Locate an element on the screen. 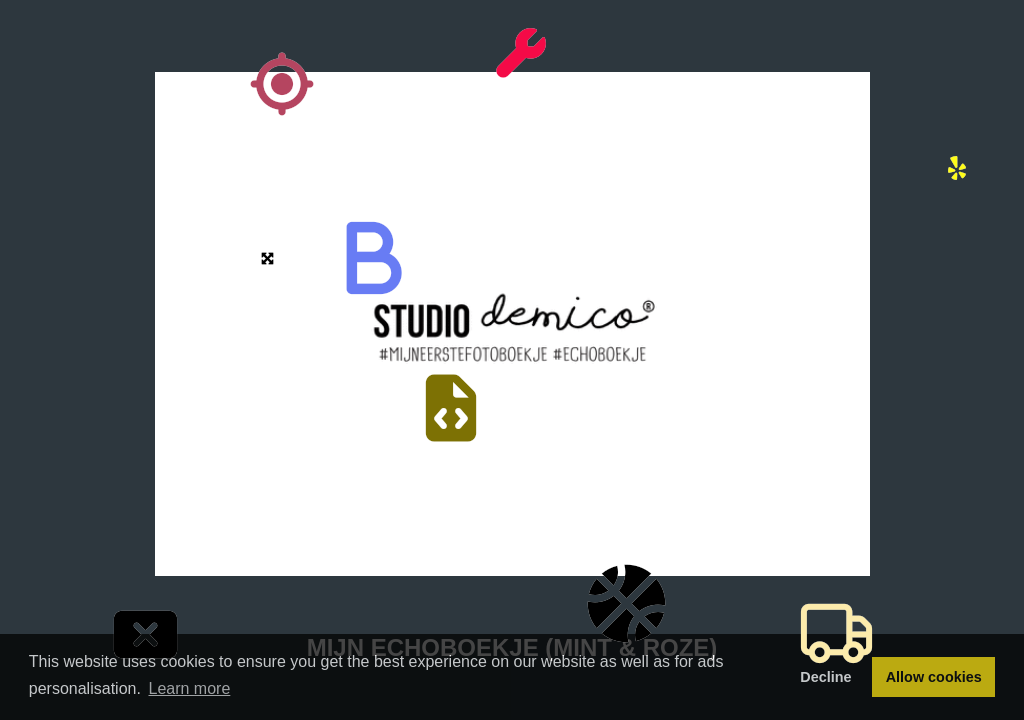 This screenshot has width=1024, height=720. track your delivery or shipment is located at coordinates (836, 631).